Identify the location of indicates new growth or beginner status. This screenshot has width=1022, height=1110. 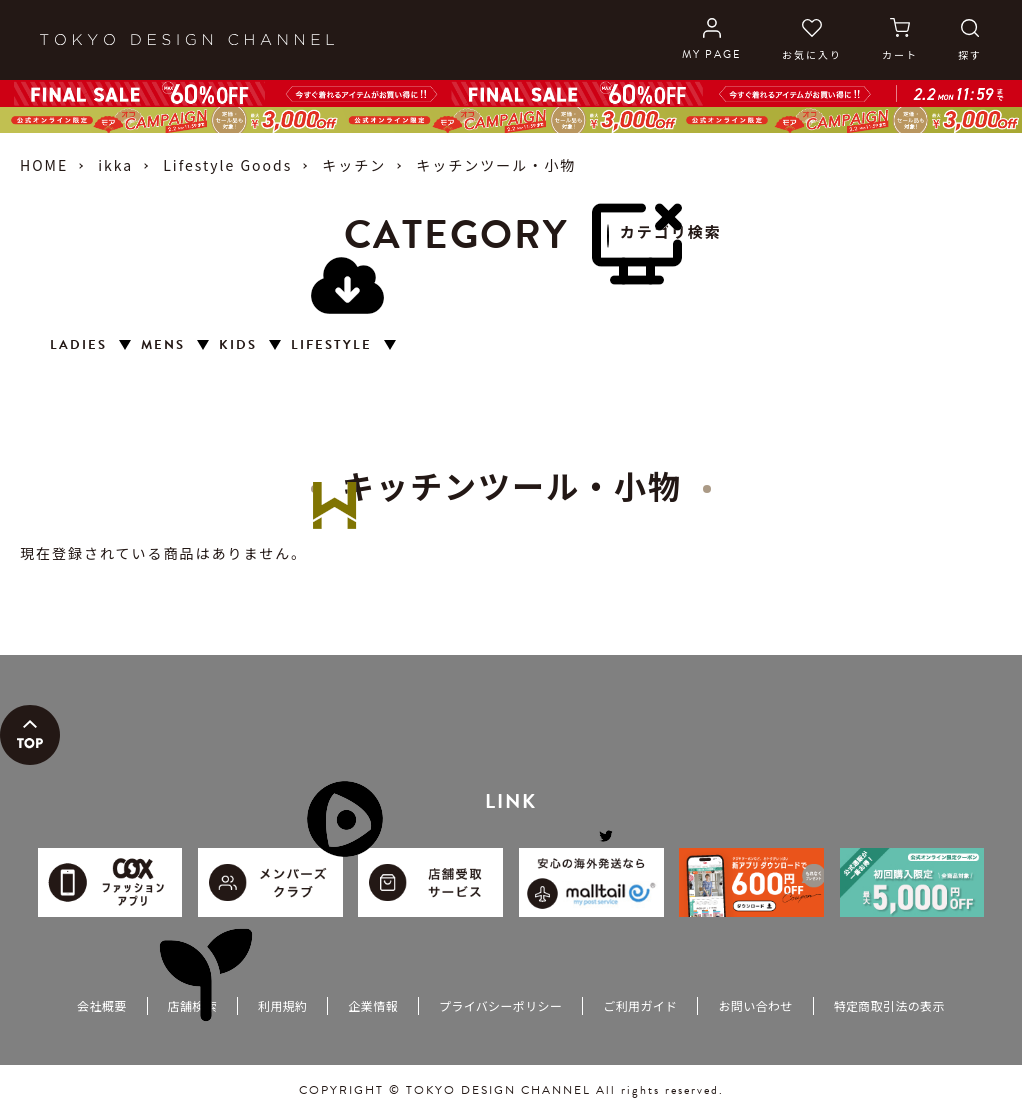
(206, 975).